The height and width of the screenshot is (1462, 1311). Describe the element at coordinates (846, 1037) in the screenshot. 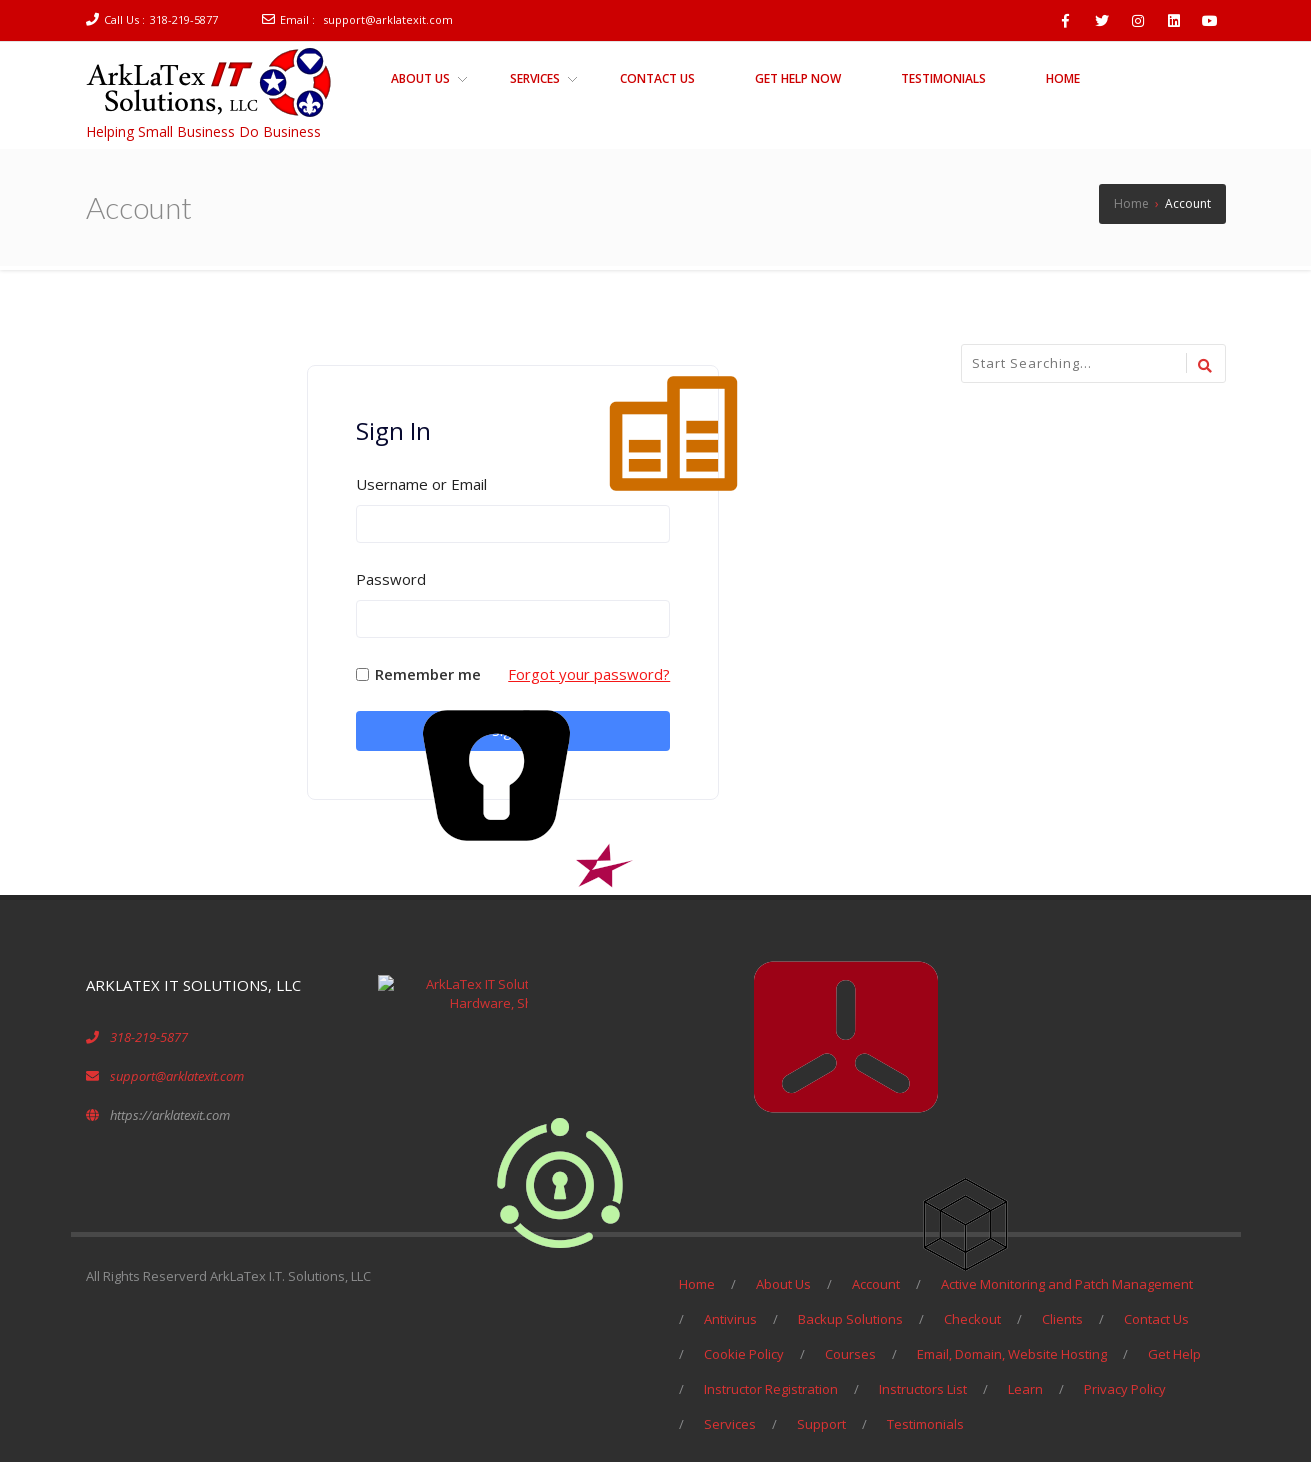

I see `k3s lightweight kubernetes distribution logo` at that location.